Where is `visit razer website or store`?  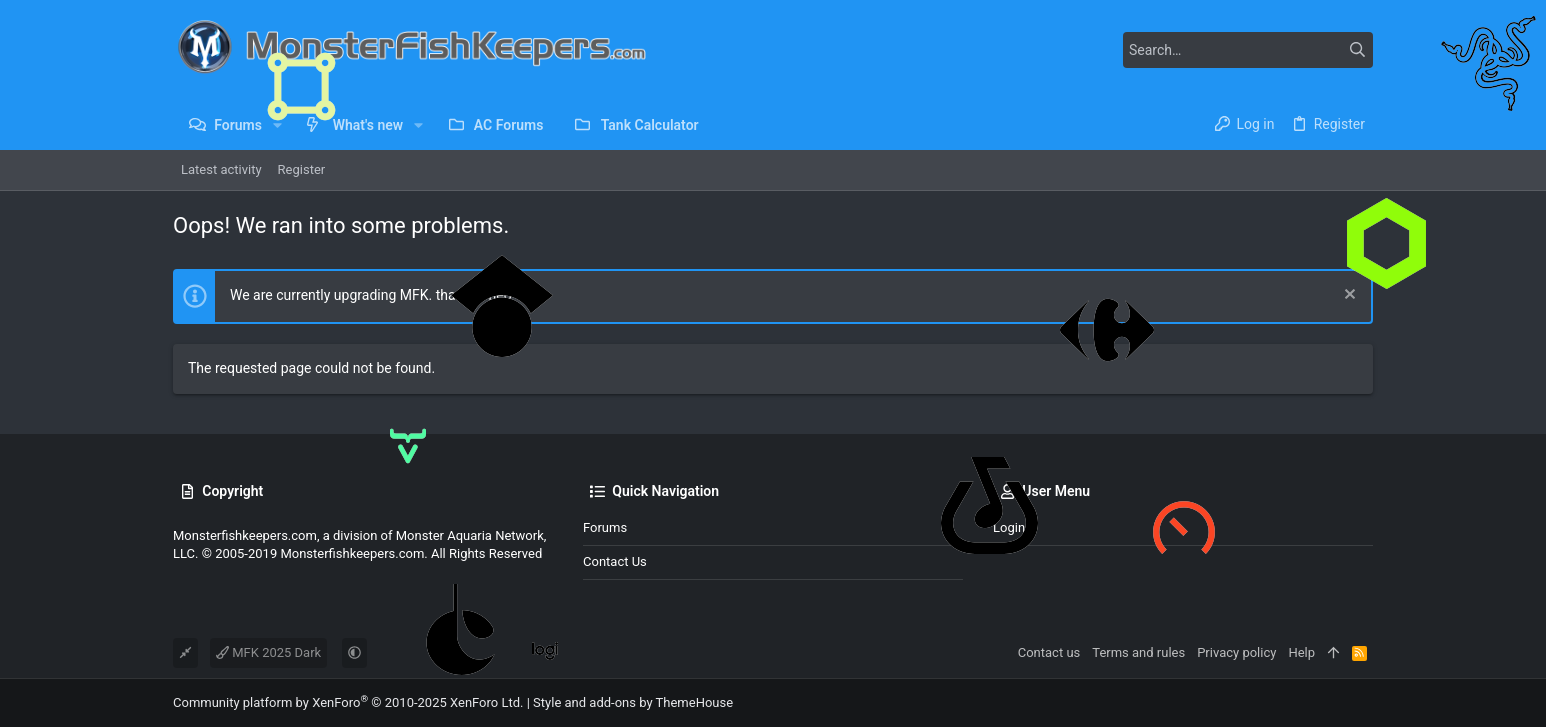 visit razer website or store is located at coordinates (1488, 63).